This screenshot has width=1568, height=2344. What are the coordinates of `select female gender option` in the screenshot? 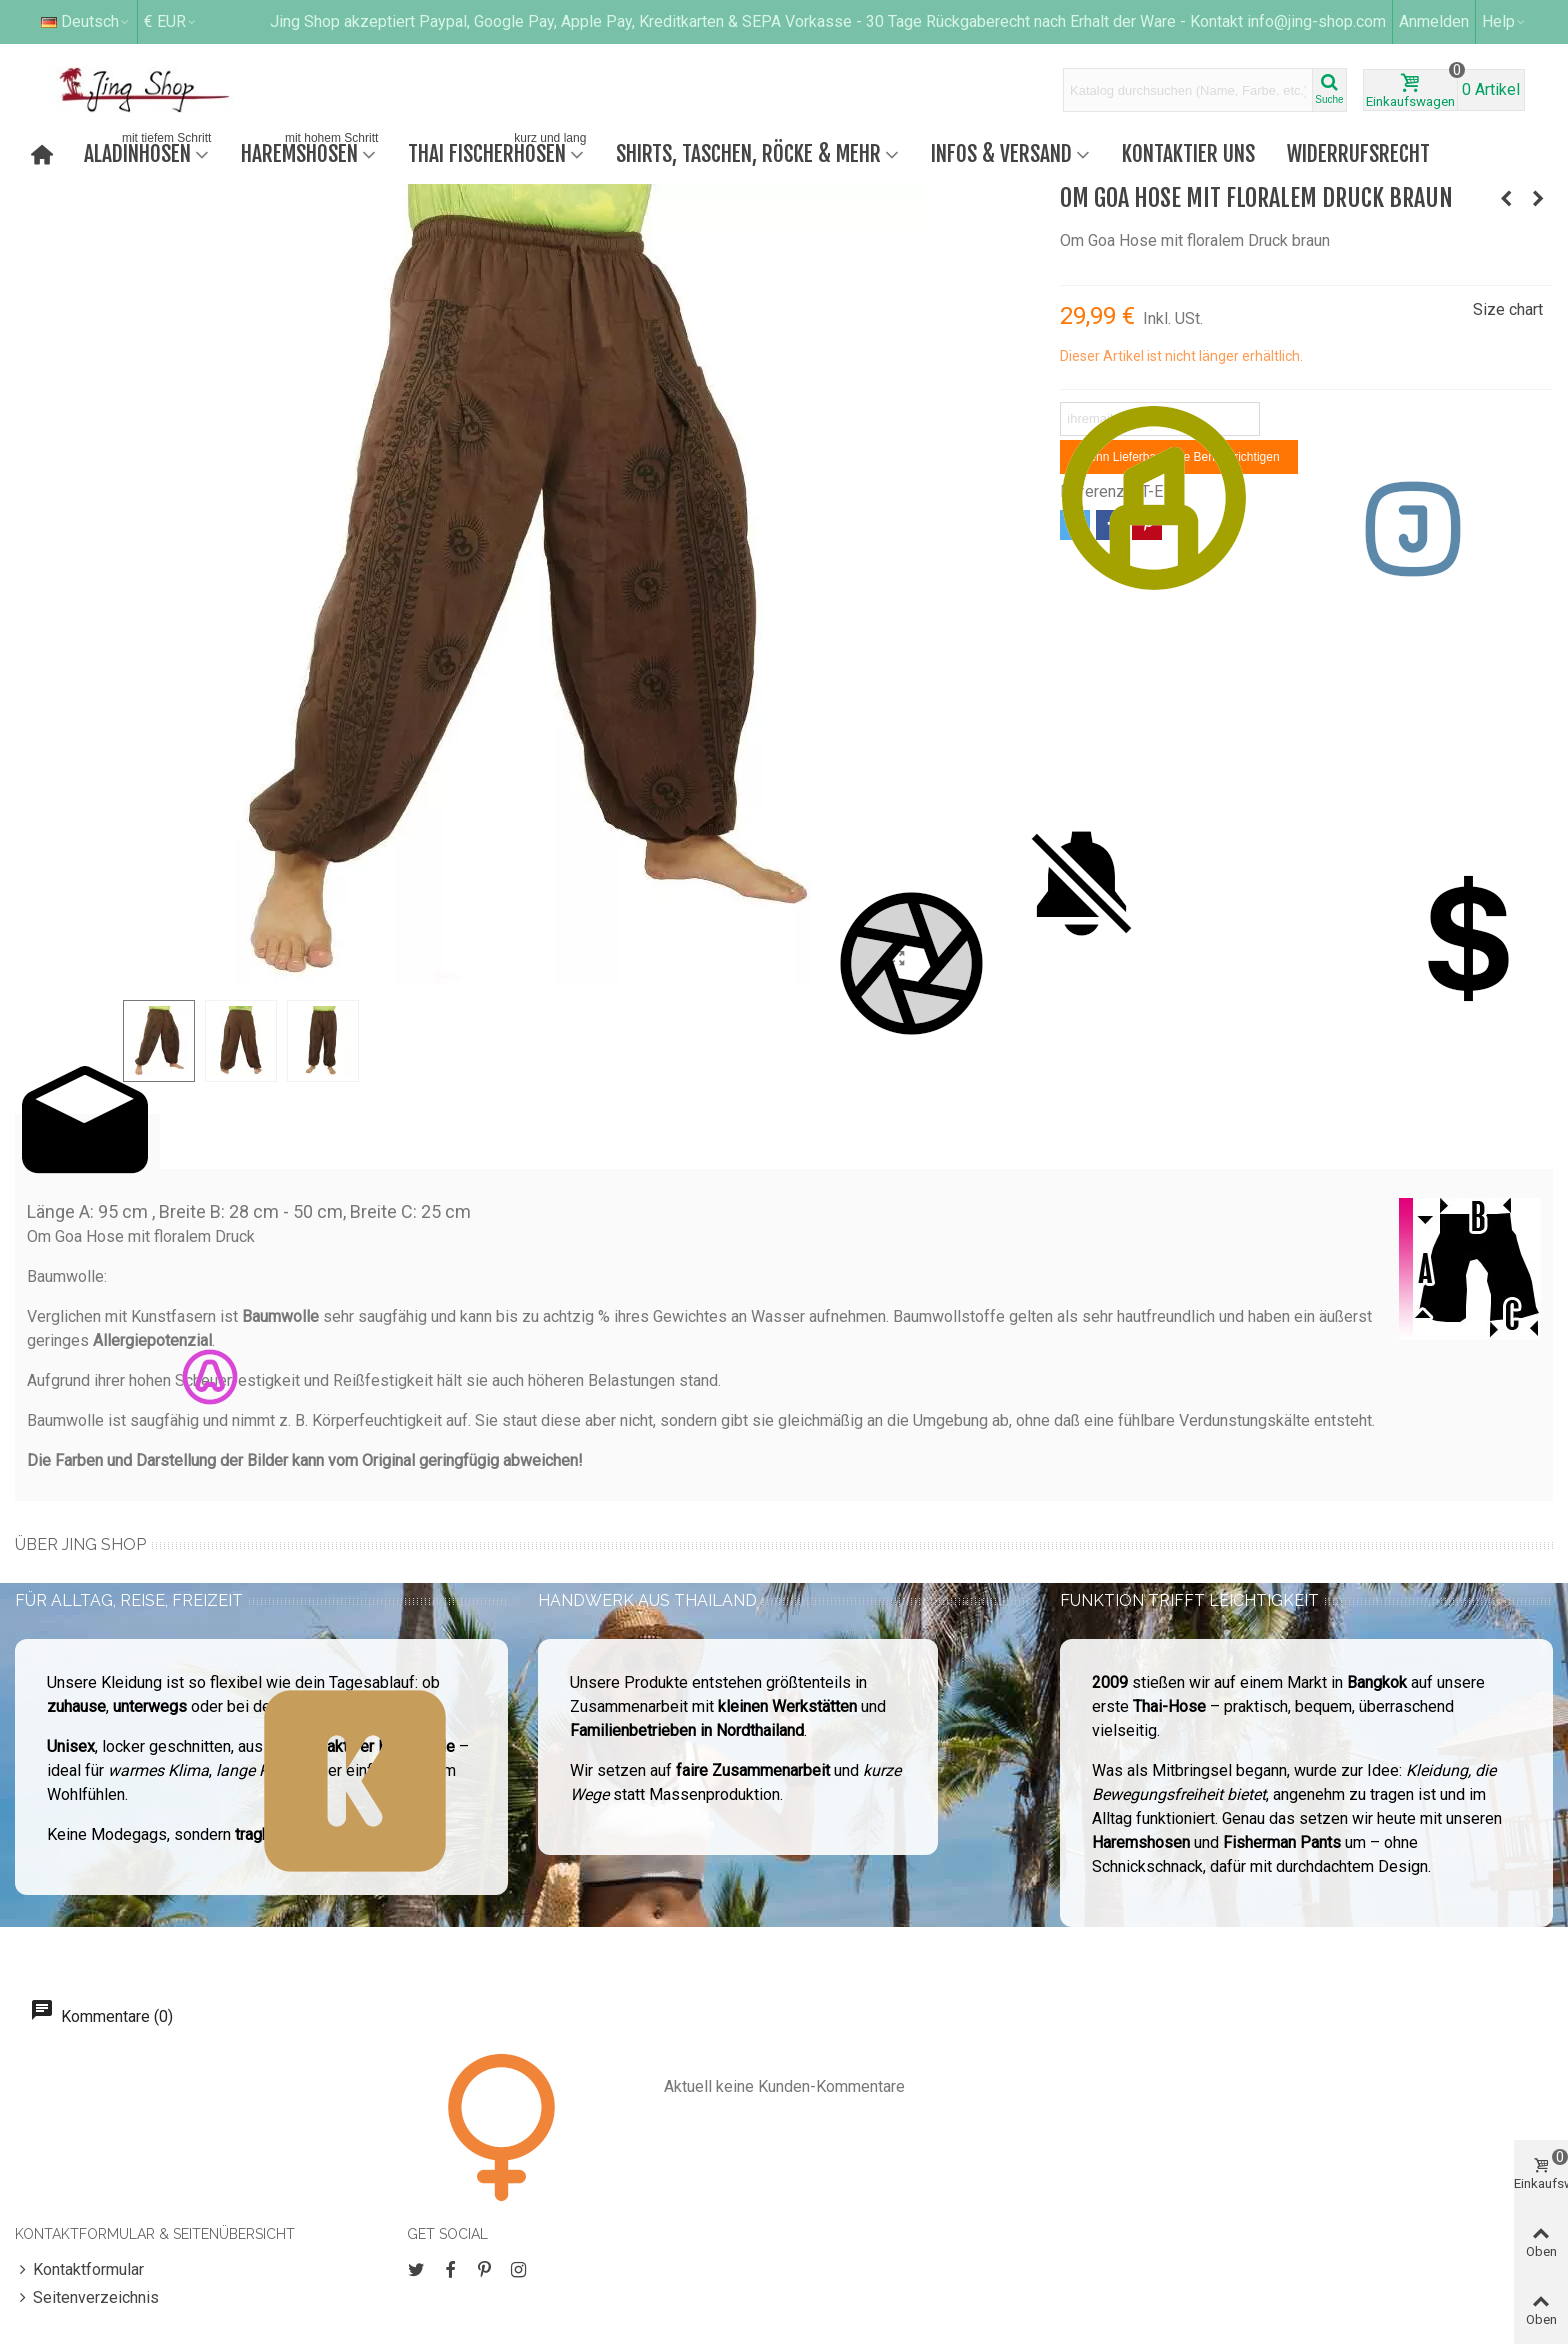 It's located at (501, 2127).